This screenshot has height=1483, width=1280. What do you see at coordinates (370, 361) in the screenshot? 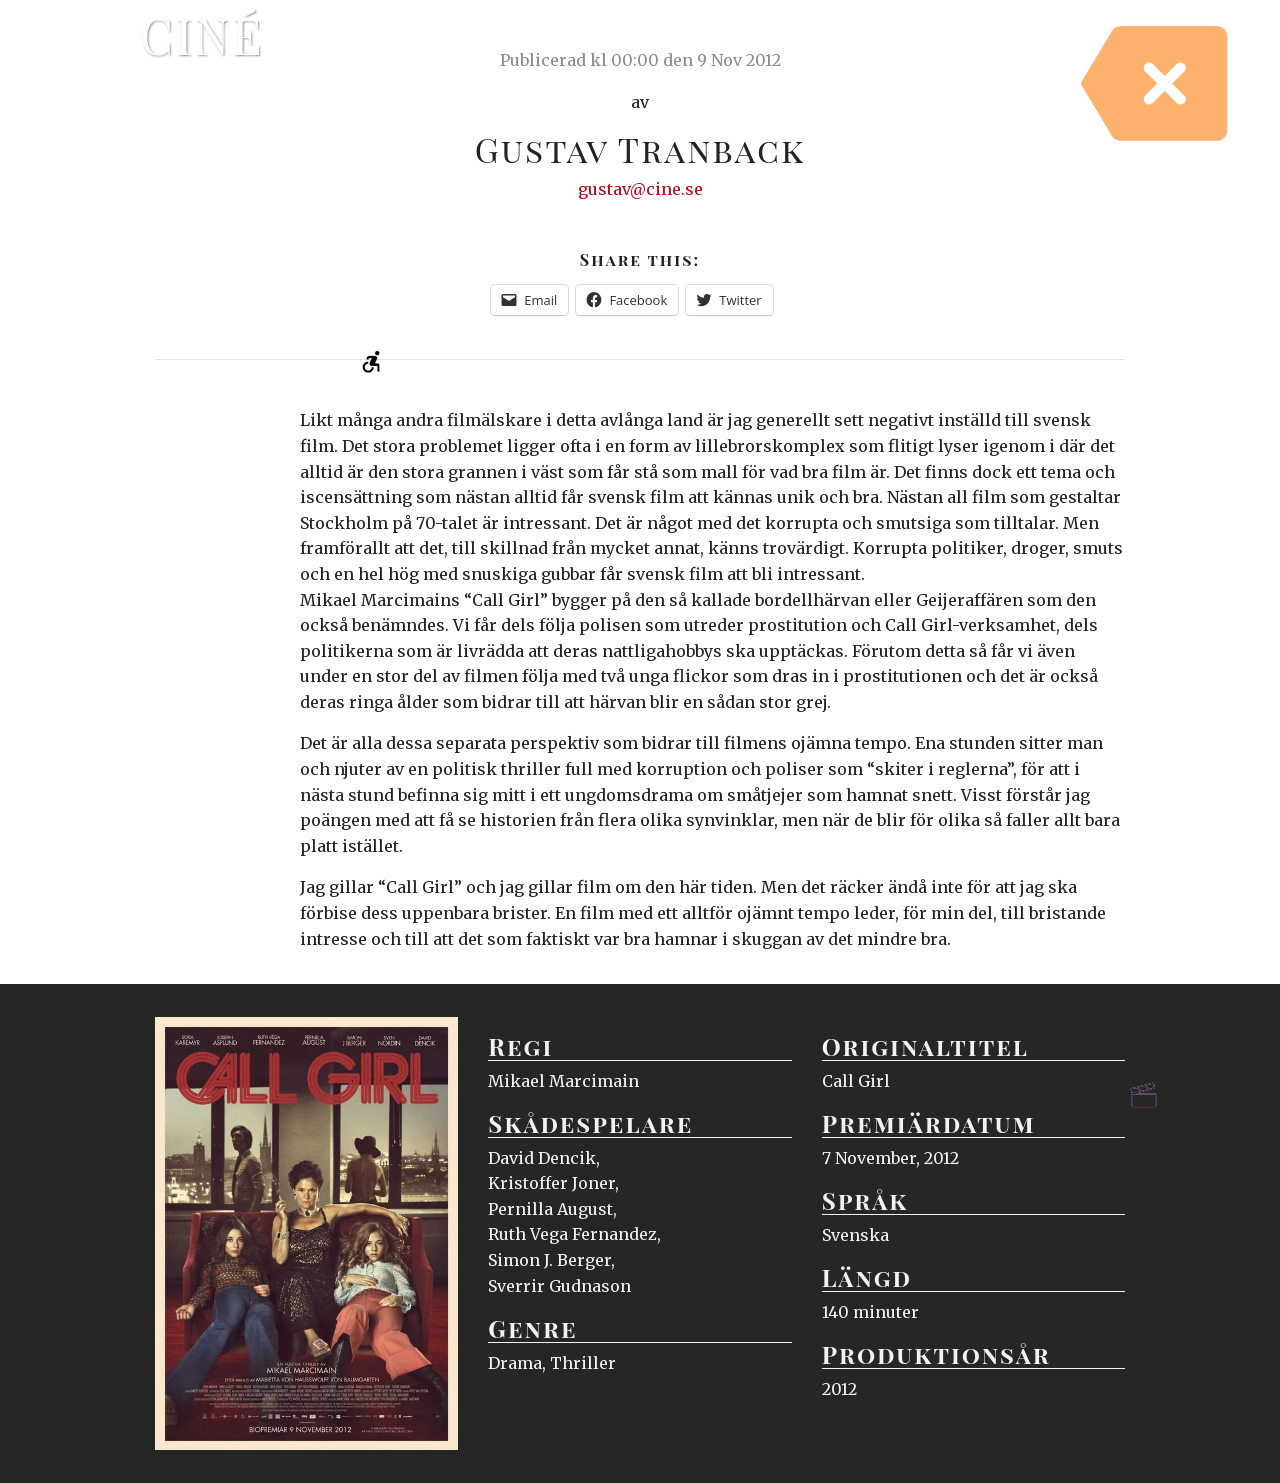
I see `indicates wheelchair accessibility available` at bounding box center [370, 361].